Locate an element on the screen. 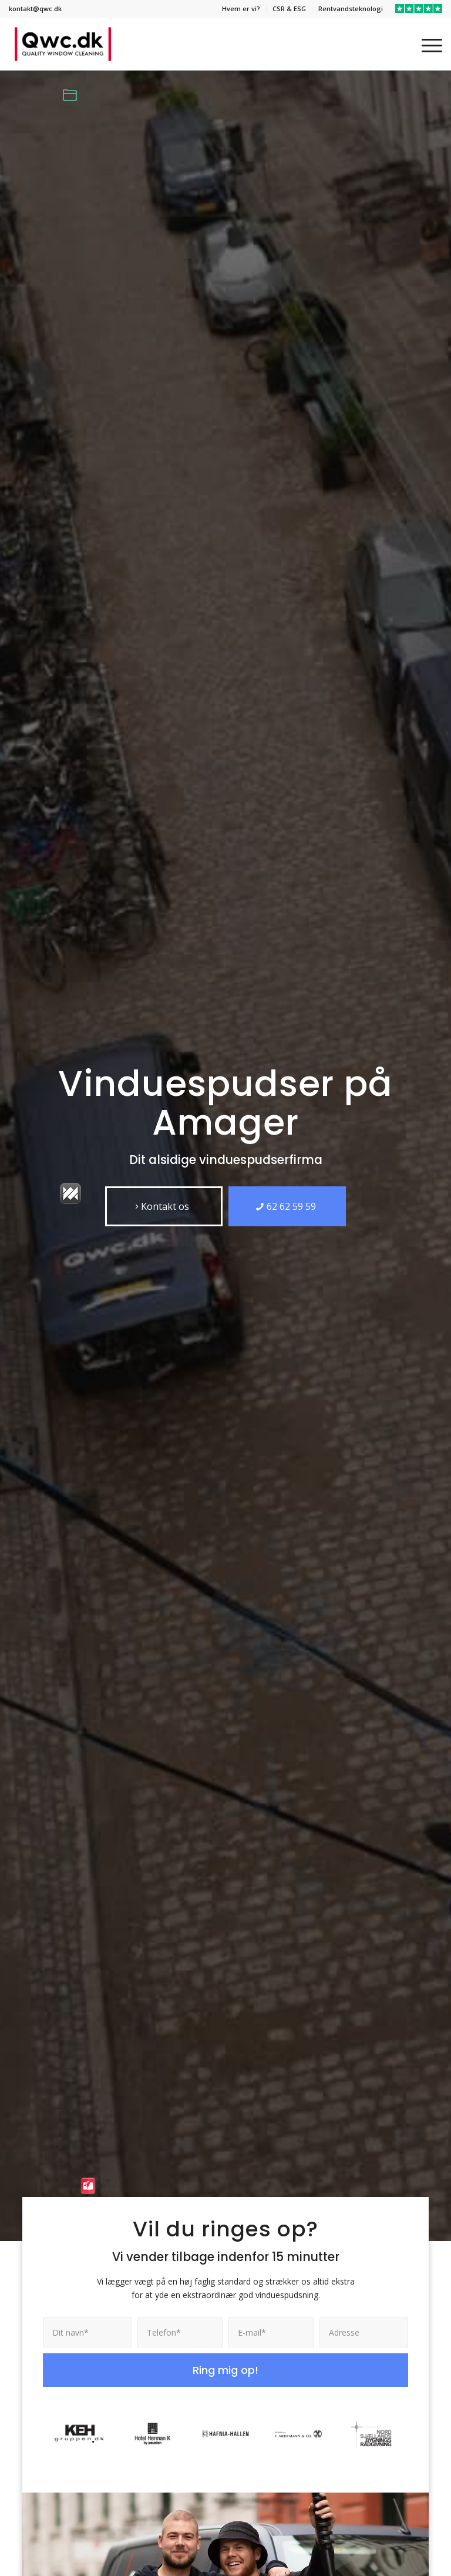  launch Dota Underlords game is located at coordinates (70, 1193).